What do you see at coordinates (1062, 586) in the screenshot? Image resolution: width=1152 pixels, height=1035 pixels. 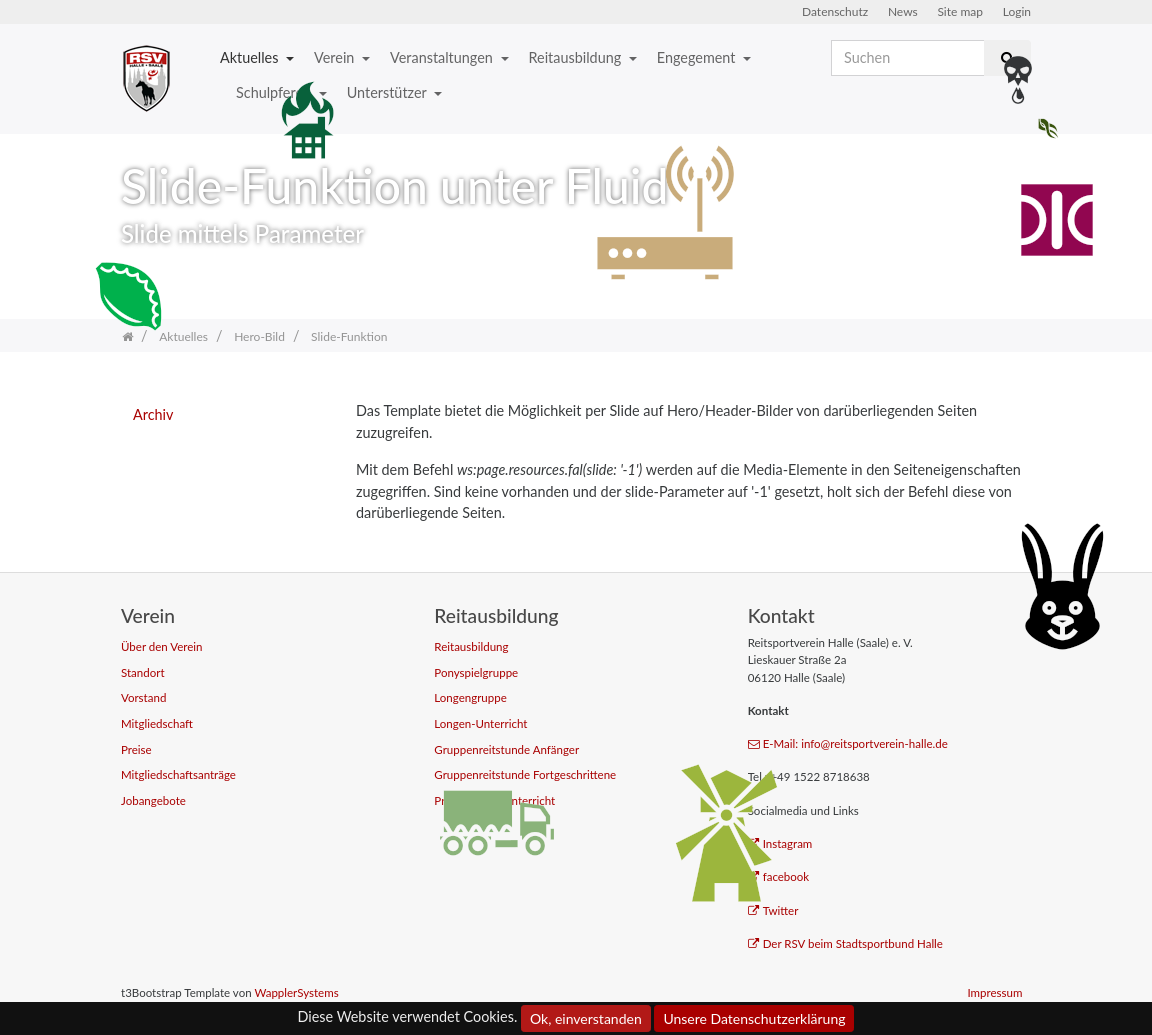 I see `indicates rabbit or bunny-related content` at bounding box center [1062, 586].